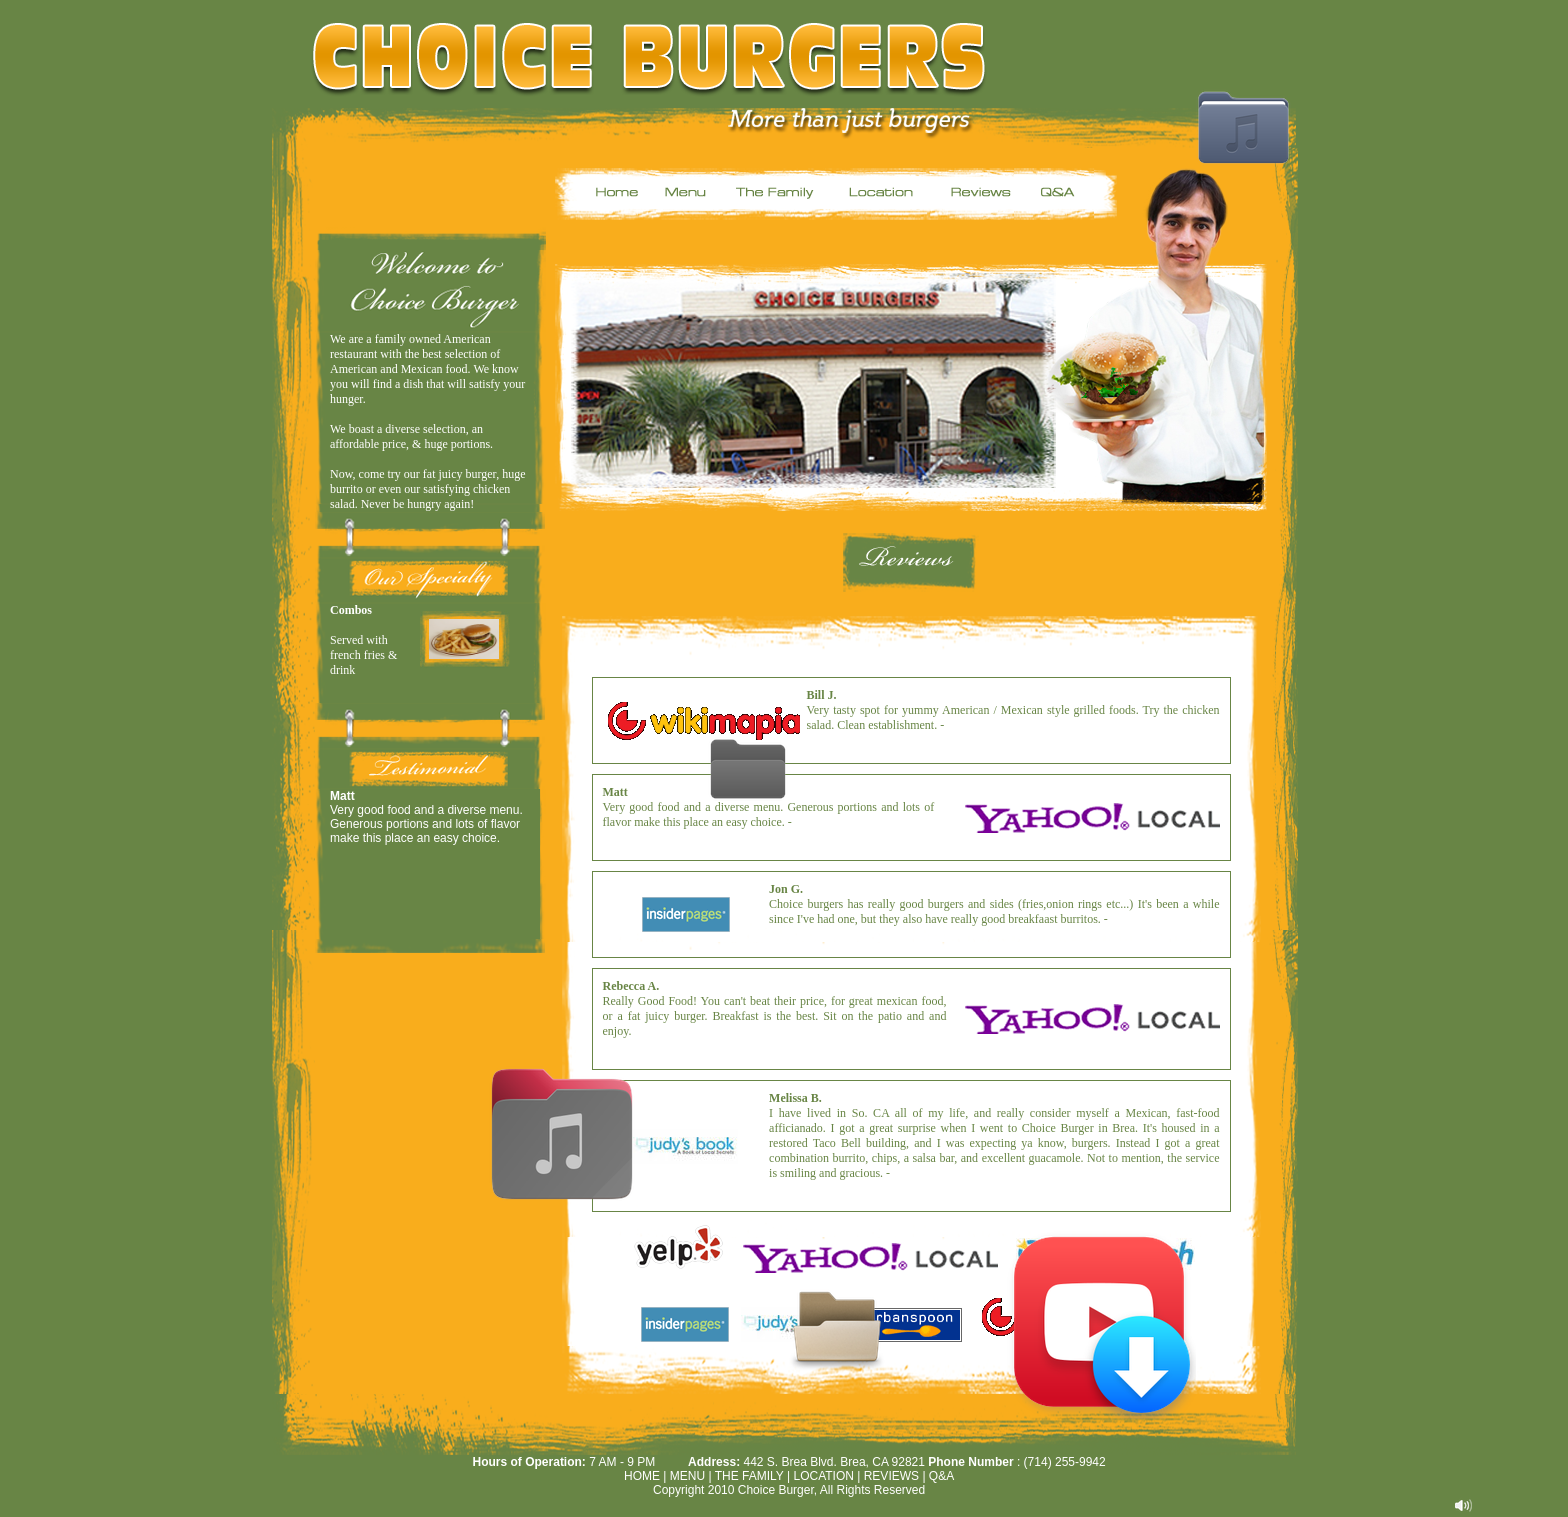 This screenshot has width=1568, height=1517. Describe the element at coordinates (1099, 1322) in the screenshot. I see `download videos from youtube` at that location.